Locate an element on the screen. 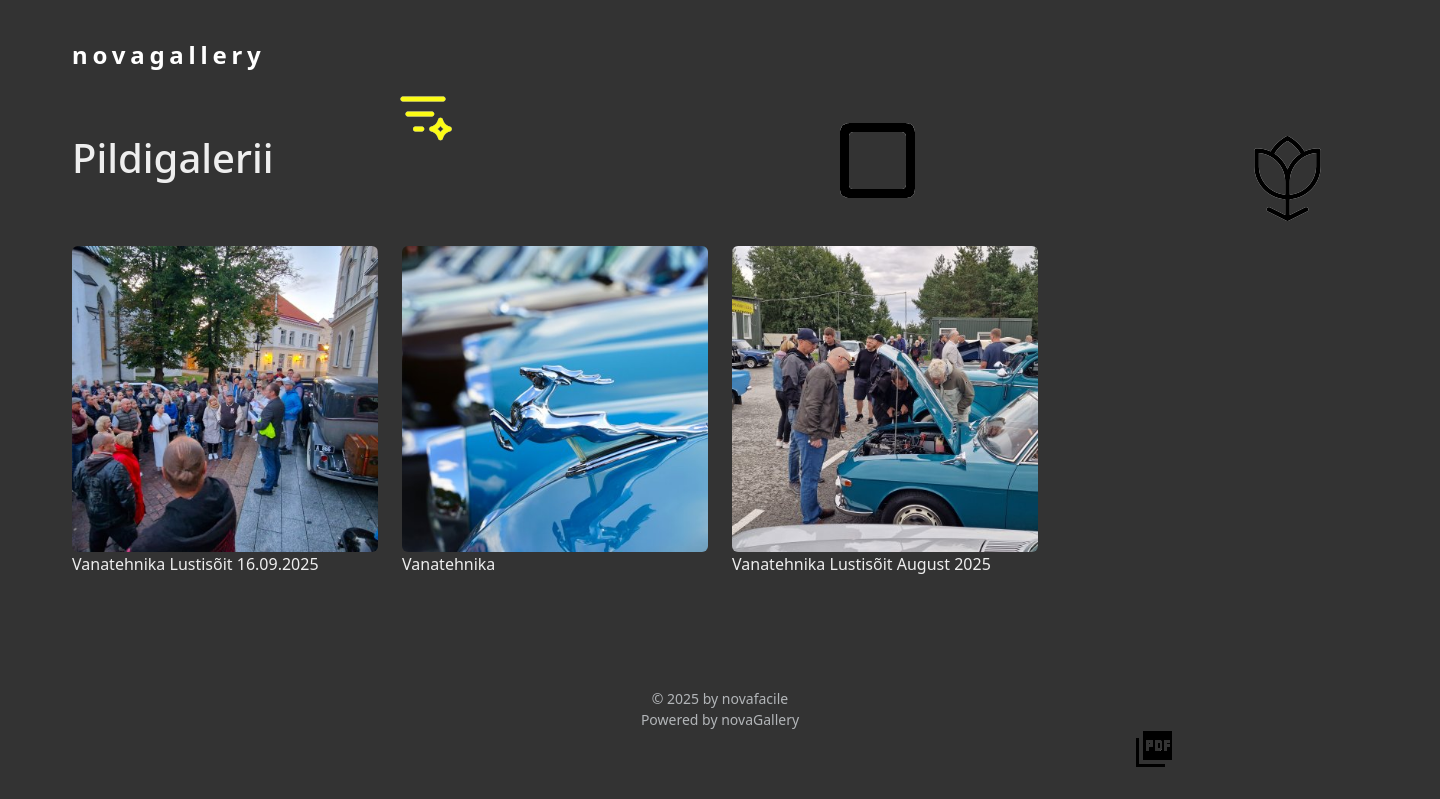  select or crop a square area is located at coordinates (877, 160).